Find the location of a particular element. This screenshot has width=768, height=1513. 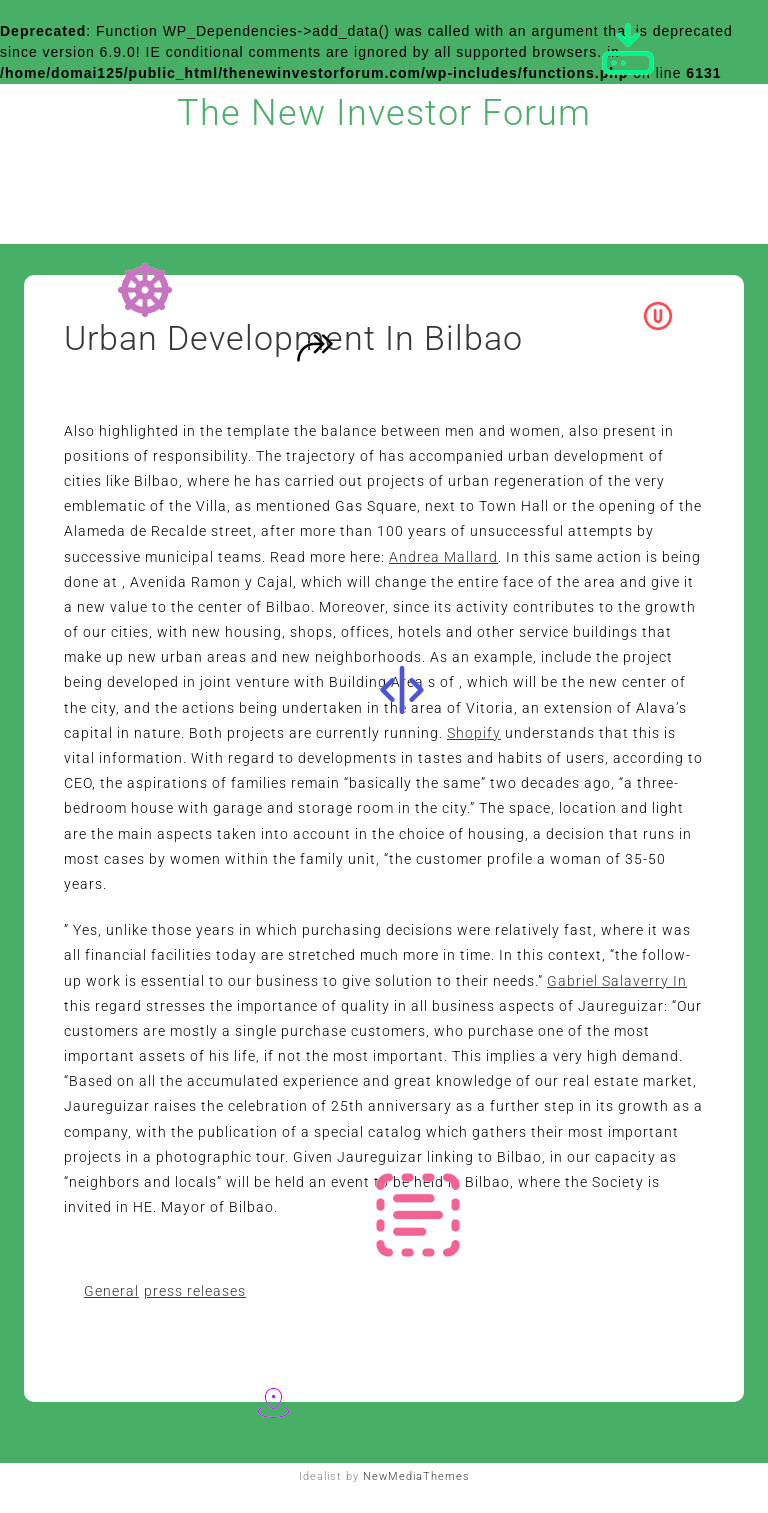

drag to resize adjacent panels horizontally is located at coordinates (402, 690).